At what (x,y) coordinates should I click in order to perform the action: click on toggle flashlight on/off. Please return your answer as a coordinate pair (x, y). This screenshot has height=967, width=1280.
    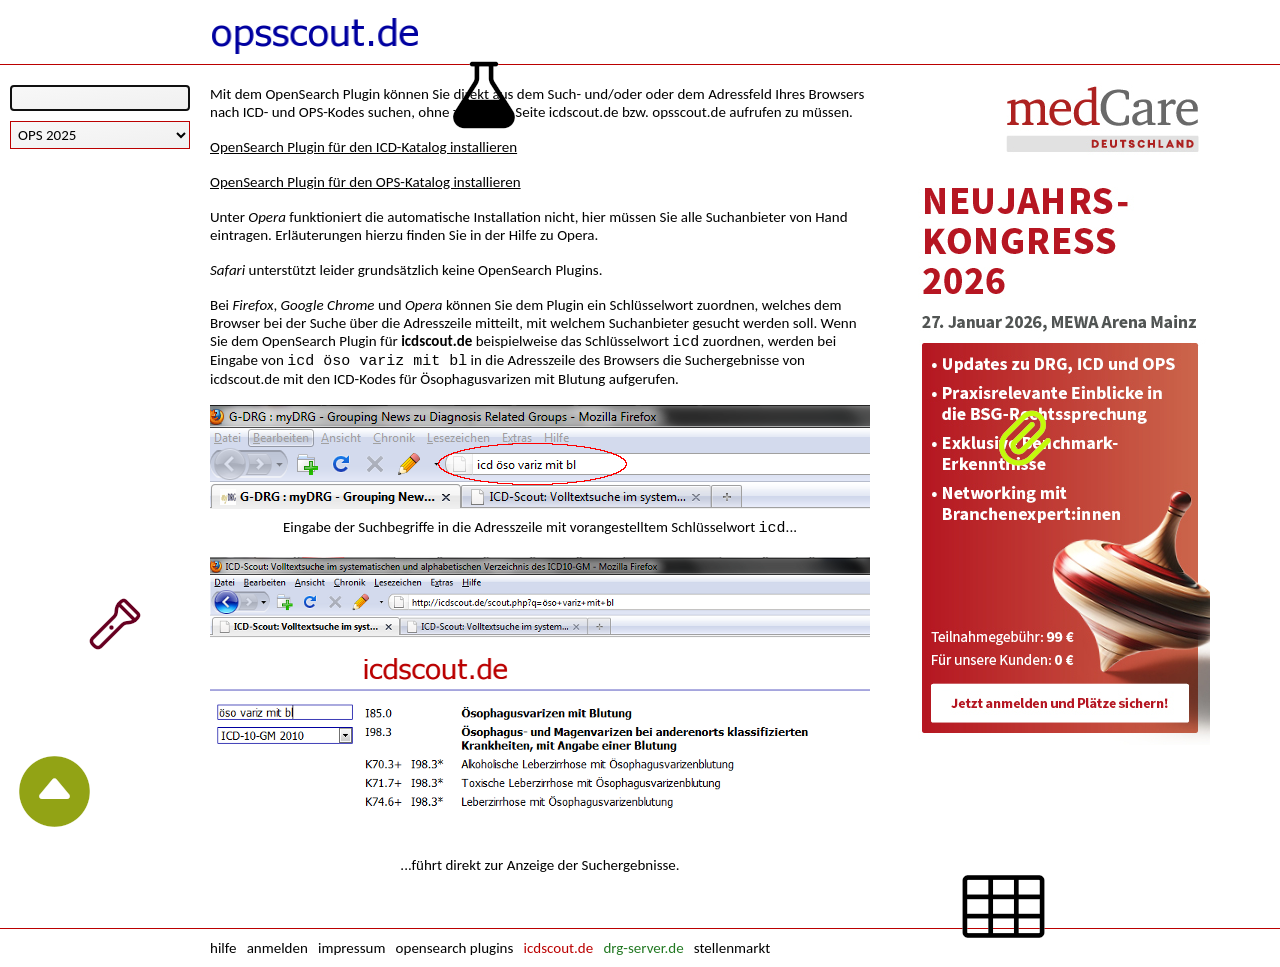
    Looking at the image, I should click on (115, 624).